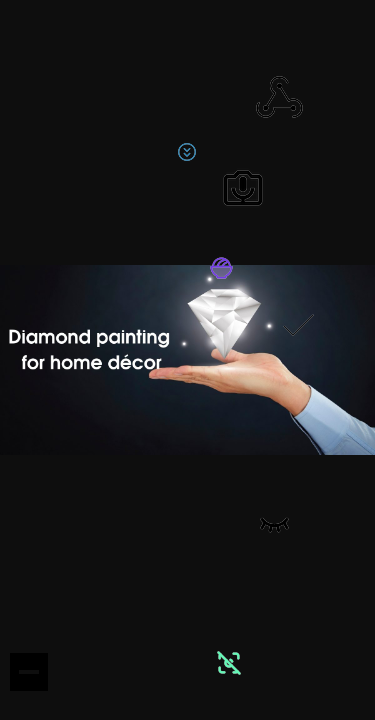 This screenshot has height=720, width=375. I want to click on screen capture disabled, so click(229, 663).